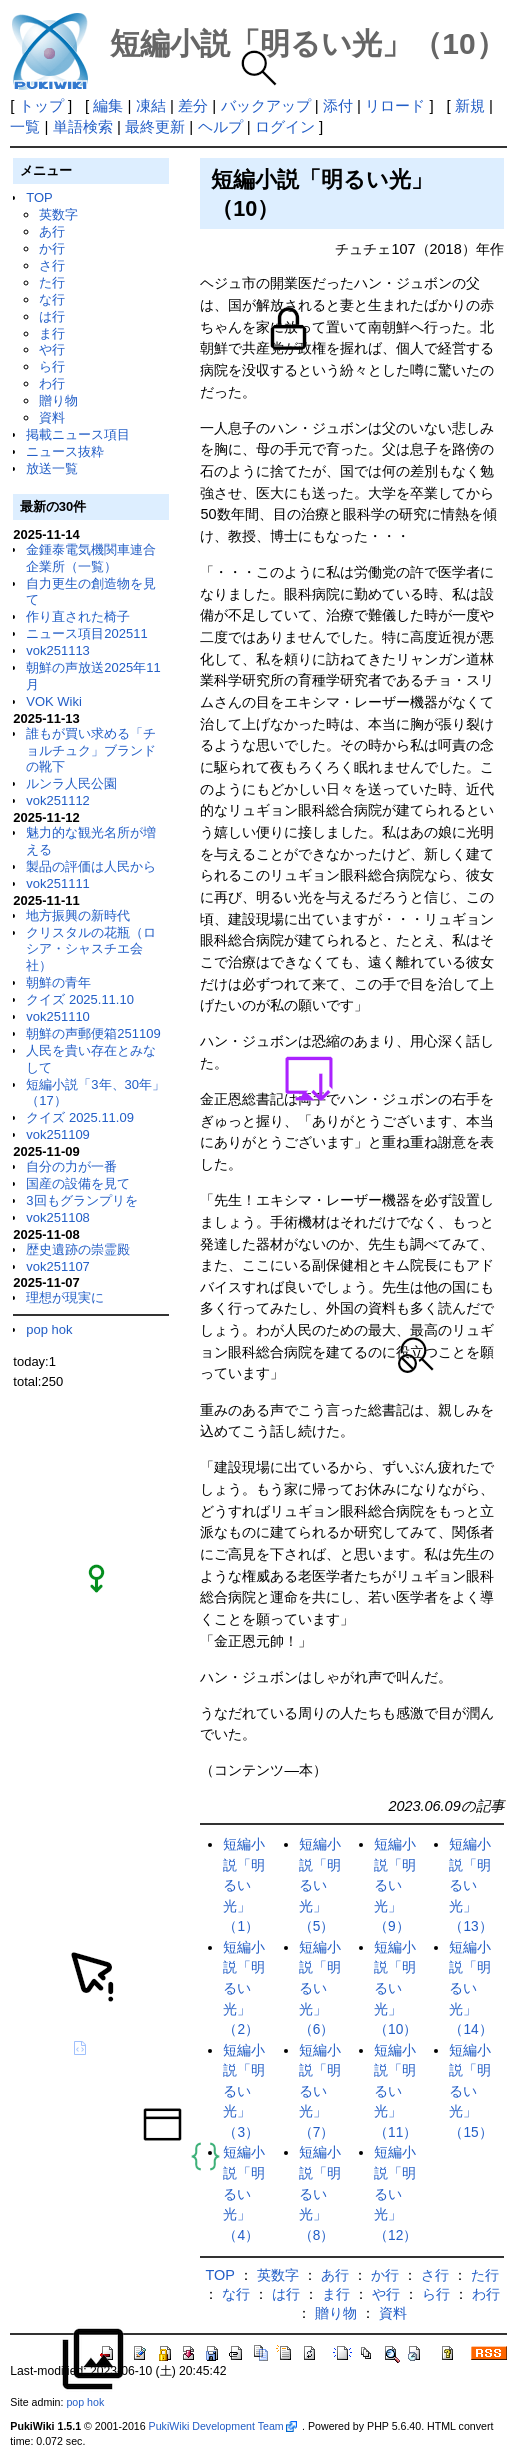  Describe the element at coordinates (205, 2156) in the screenshot. I see `indicates a namespace or module in code` at that location.